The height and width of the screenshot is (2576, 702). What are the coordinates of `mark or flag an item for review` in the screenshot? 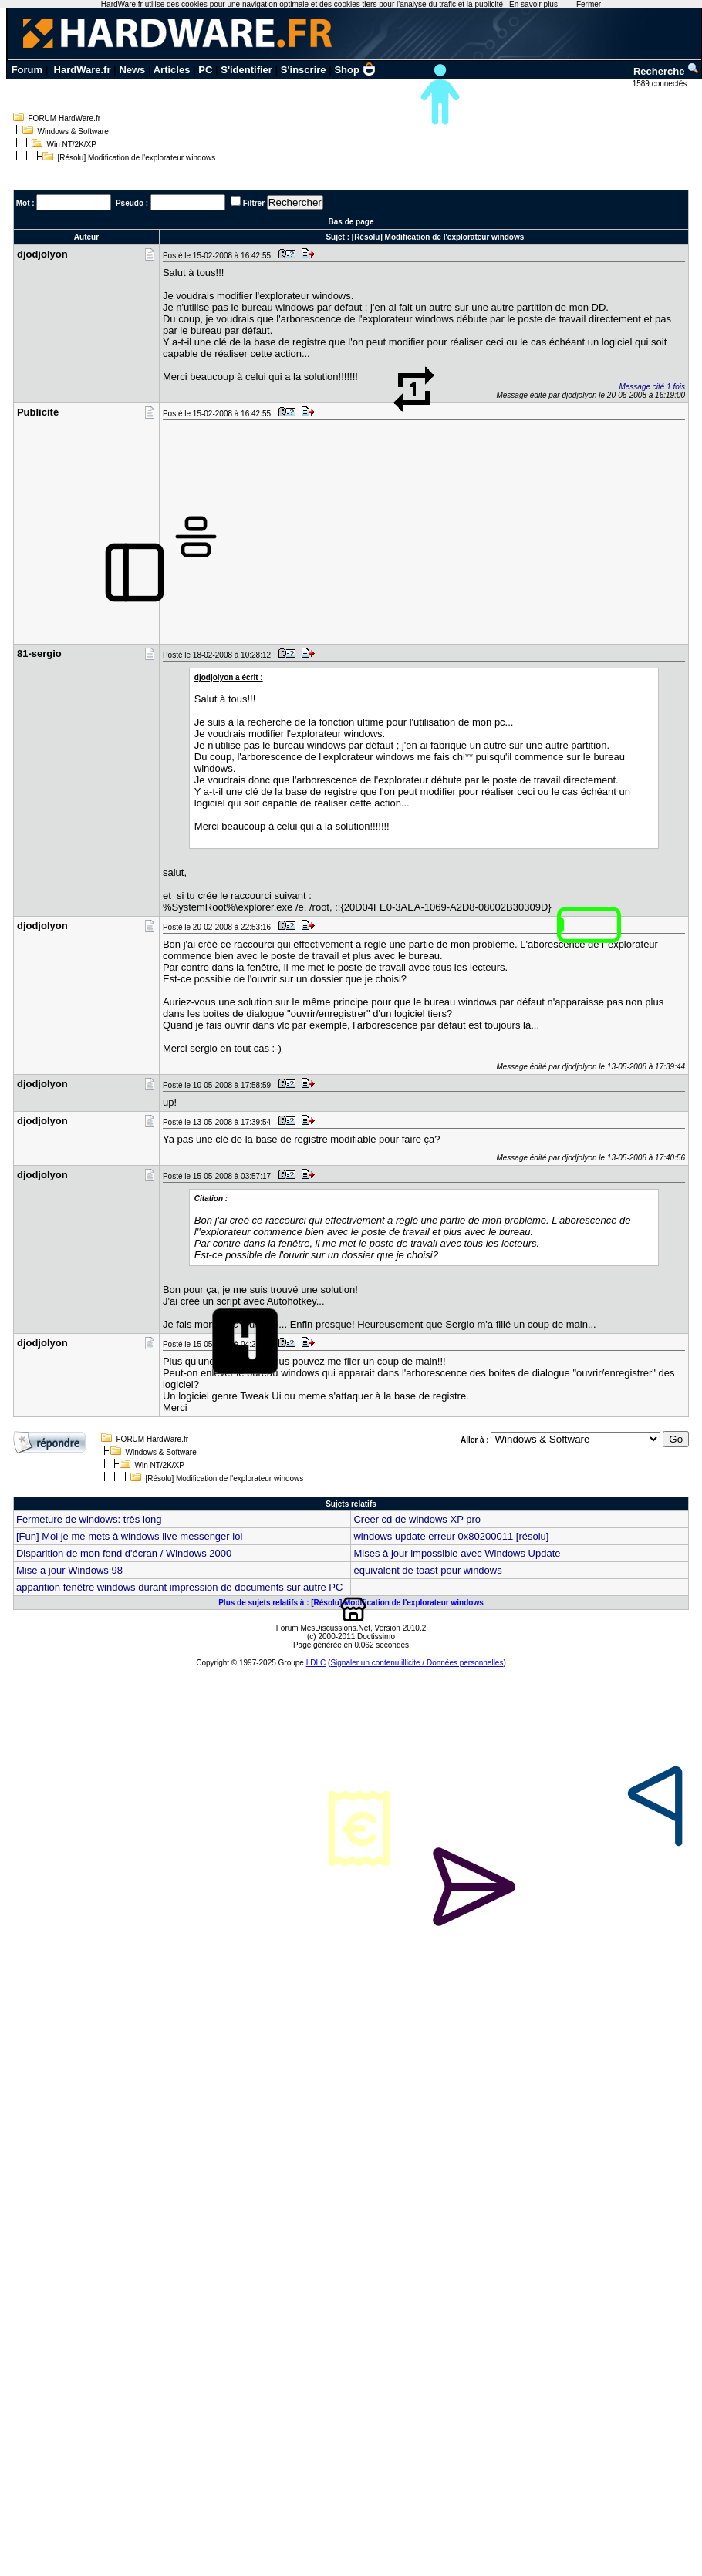 It's located at (656, 1806).